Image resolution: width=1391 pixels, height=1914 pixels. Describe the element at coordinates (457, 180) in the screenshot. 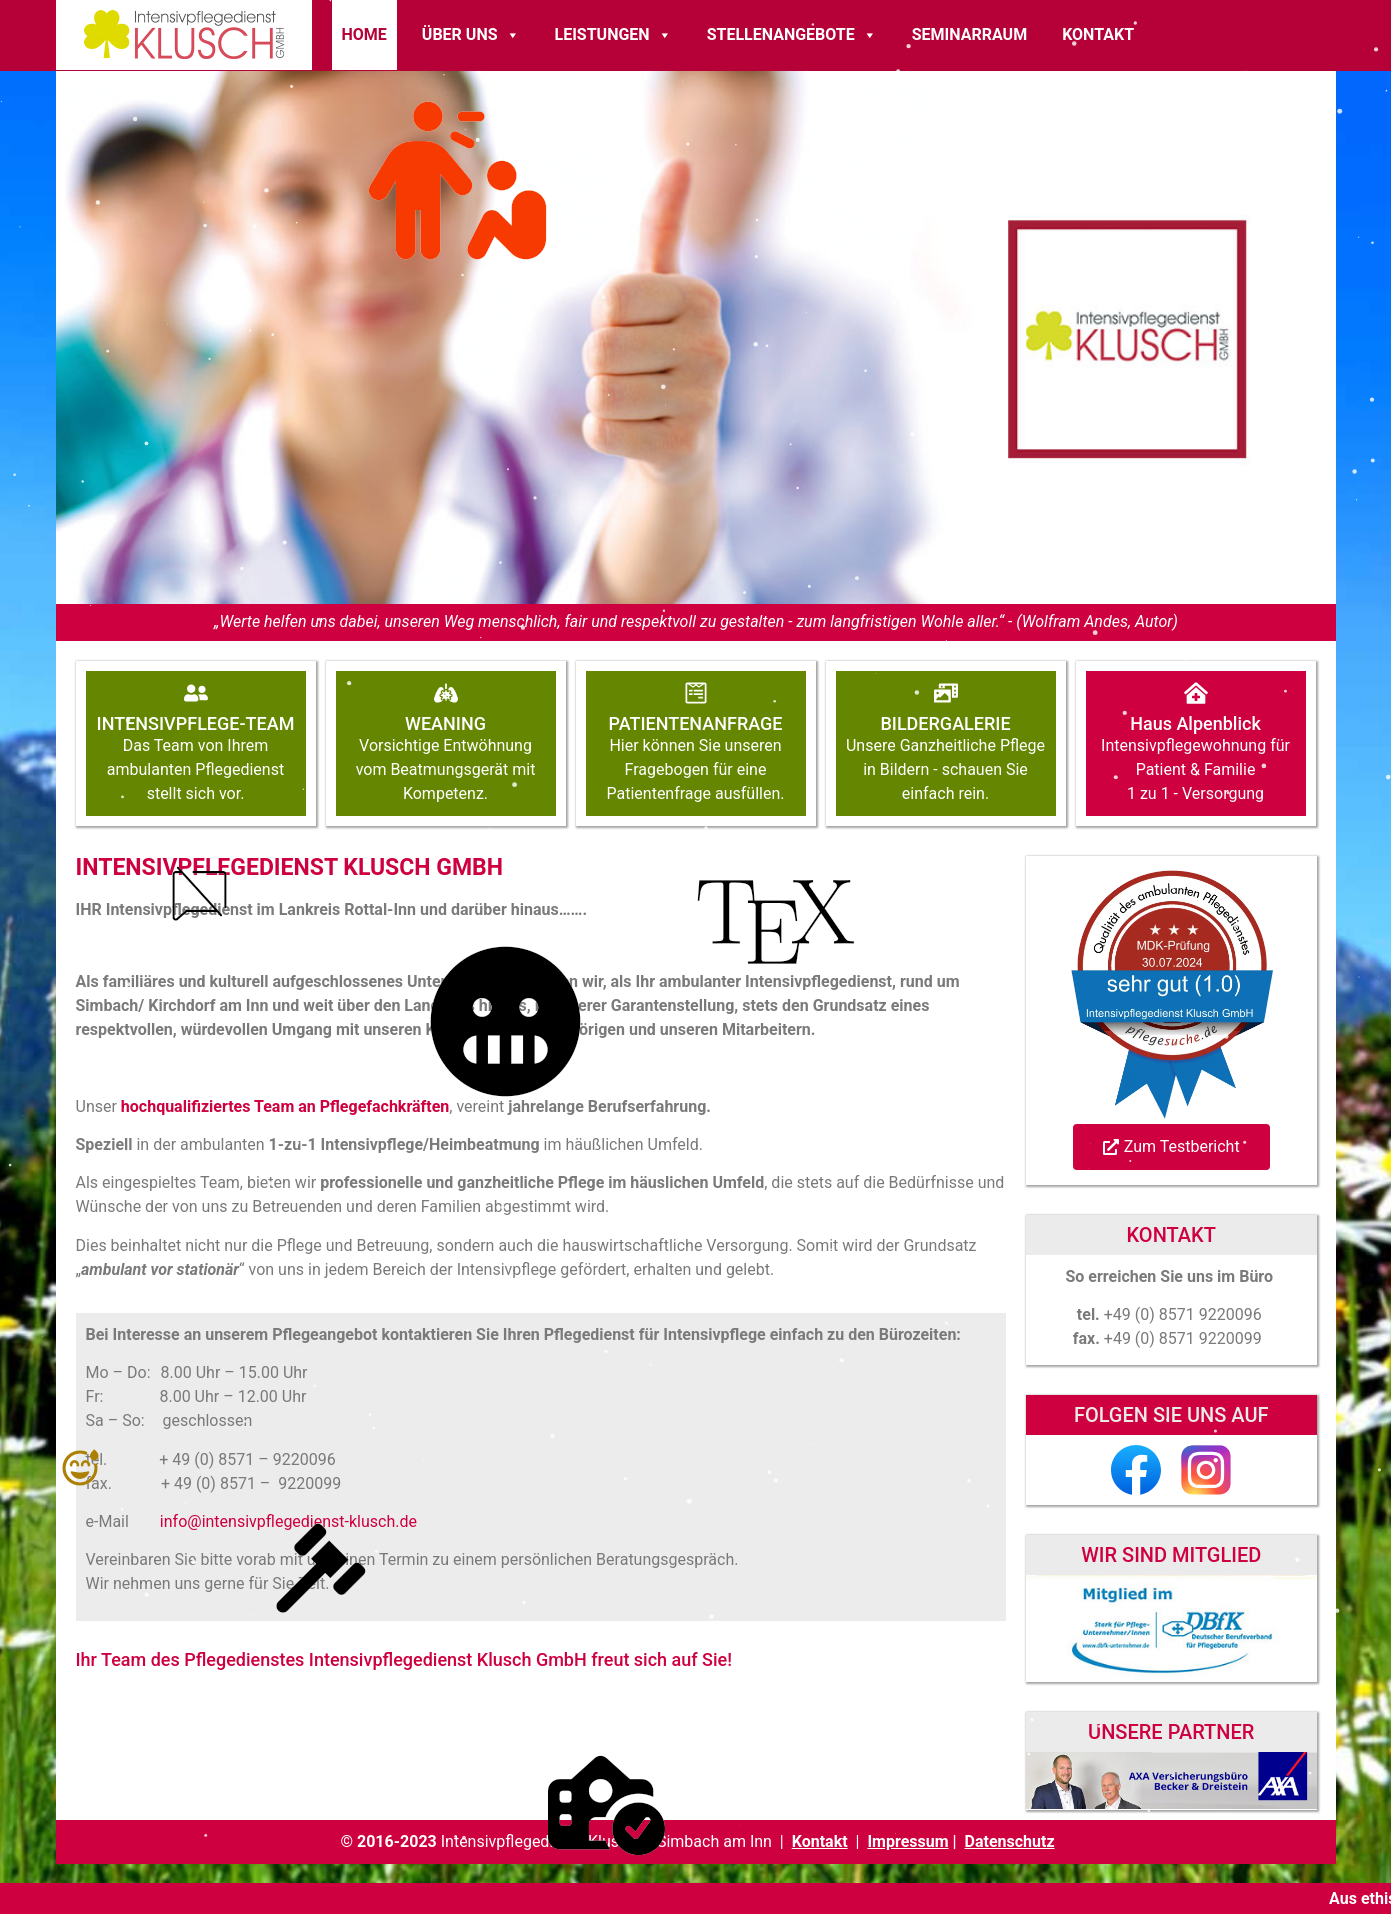

I see `report harassment or bullying behavior` at that location.